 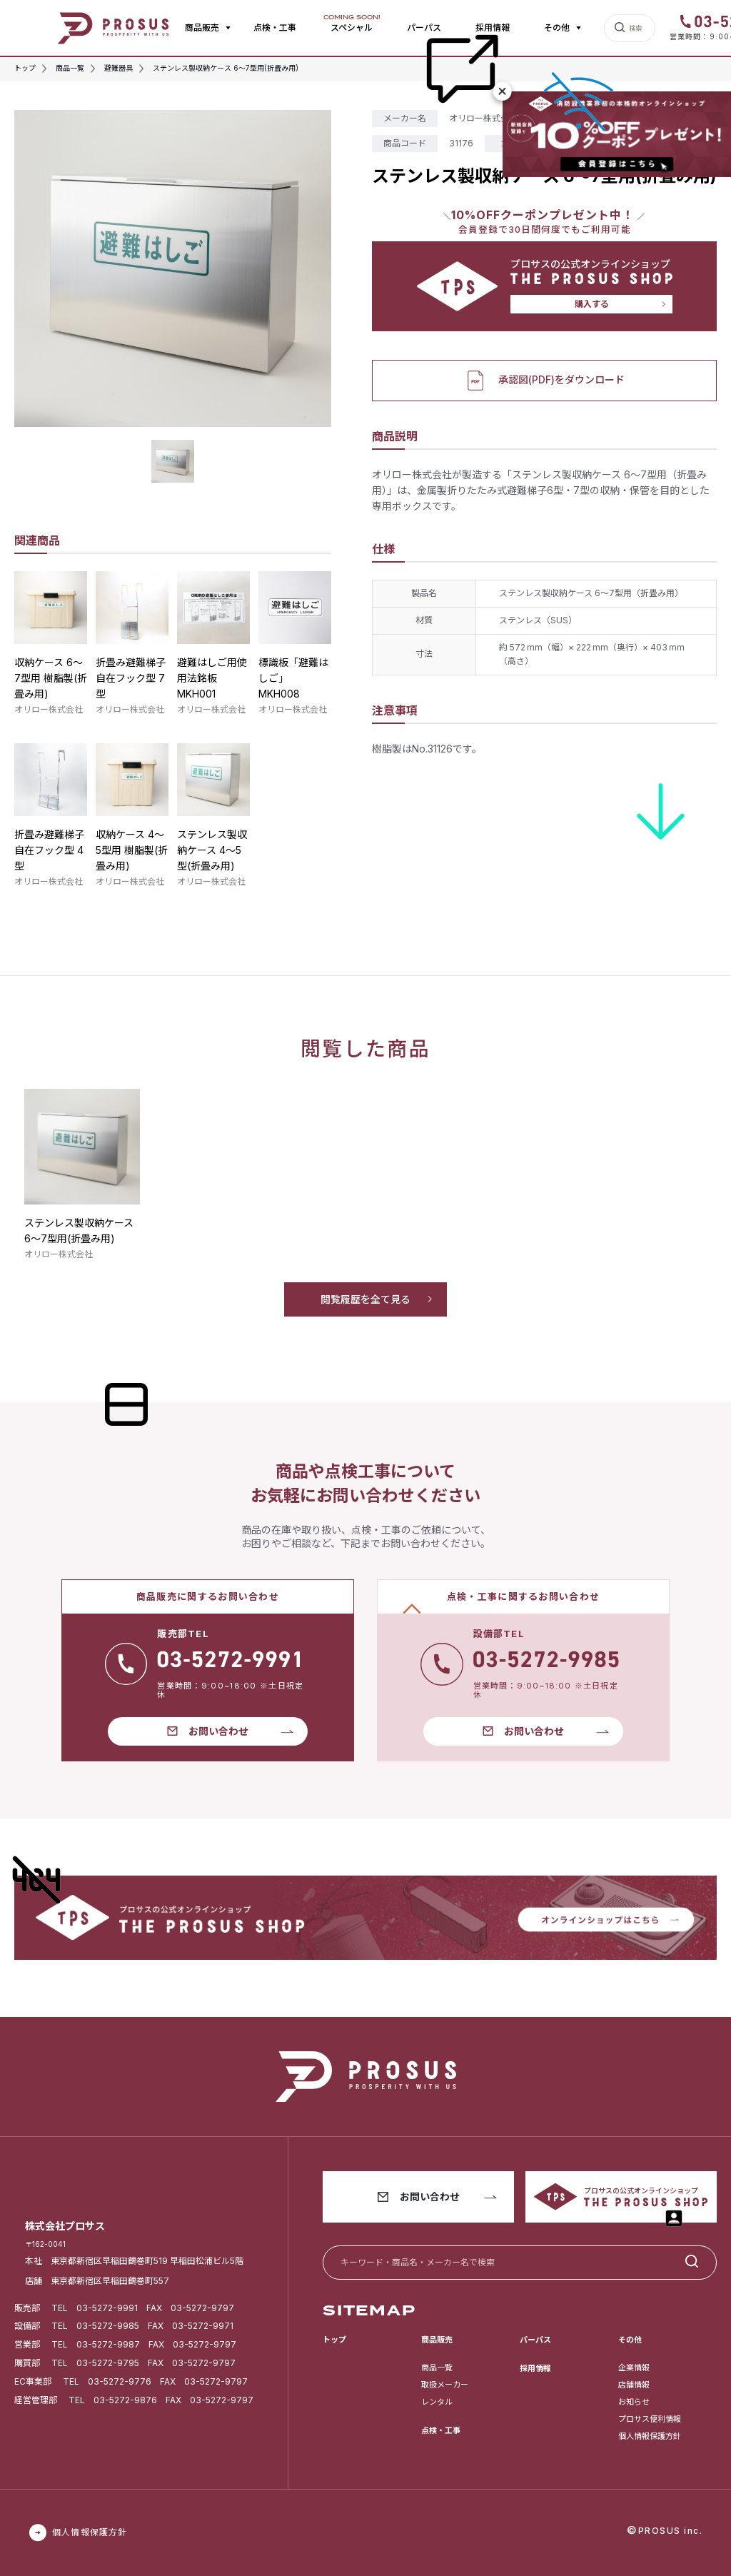 I want to click on collapse an expanded section, so click(x=412, y=1609).